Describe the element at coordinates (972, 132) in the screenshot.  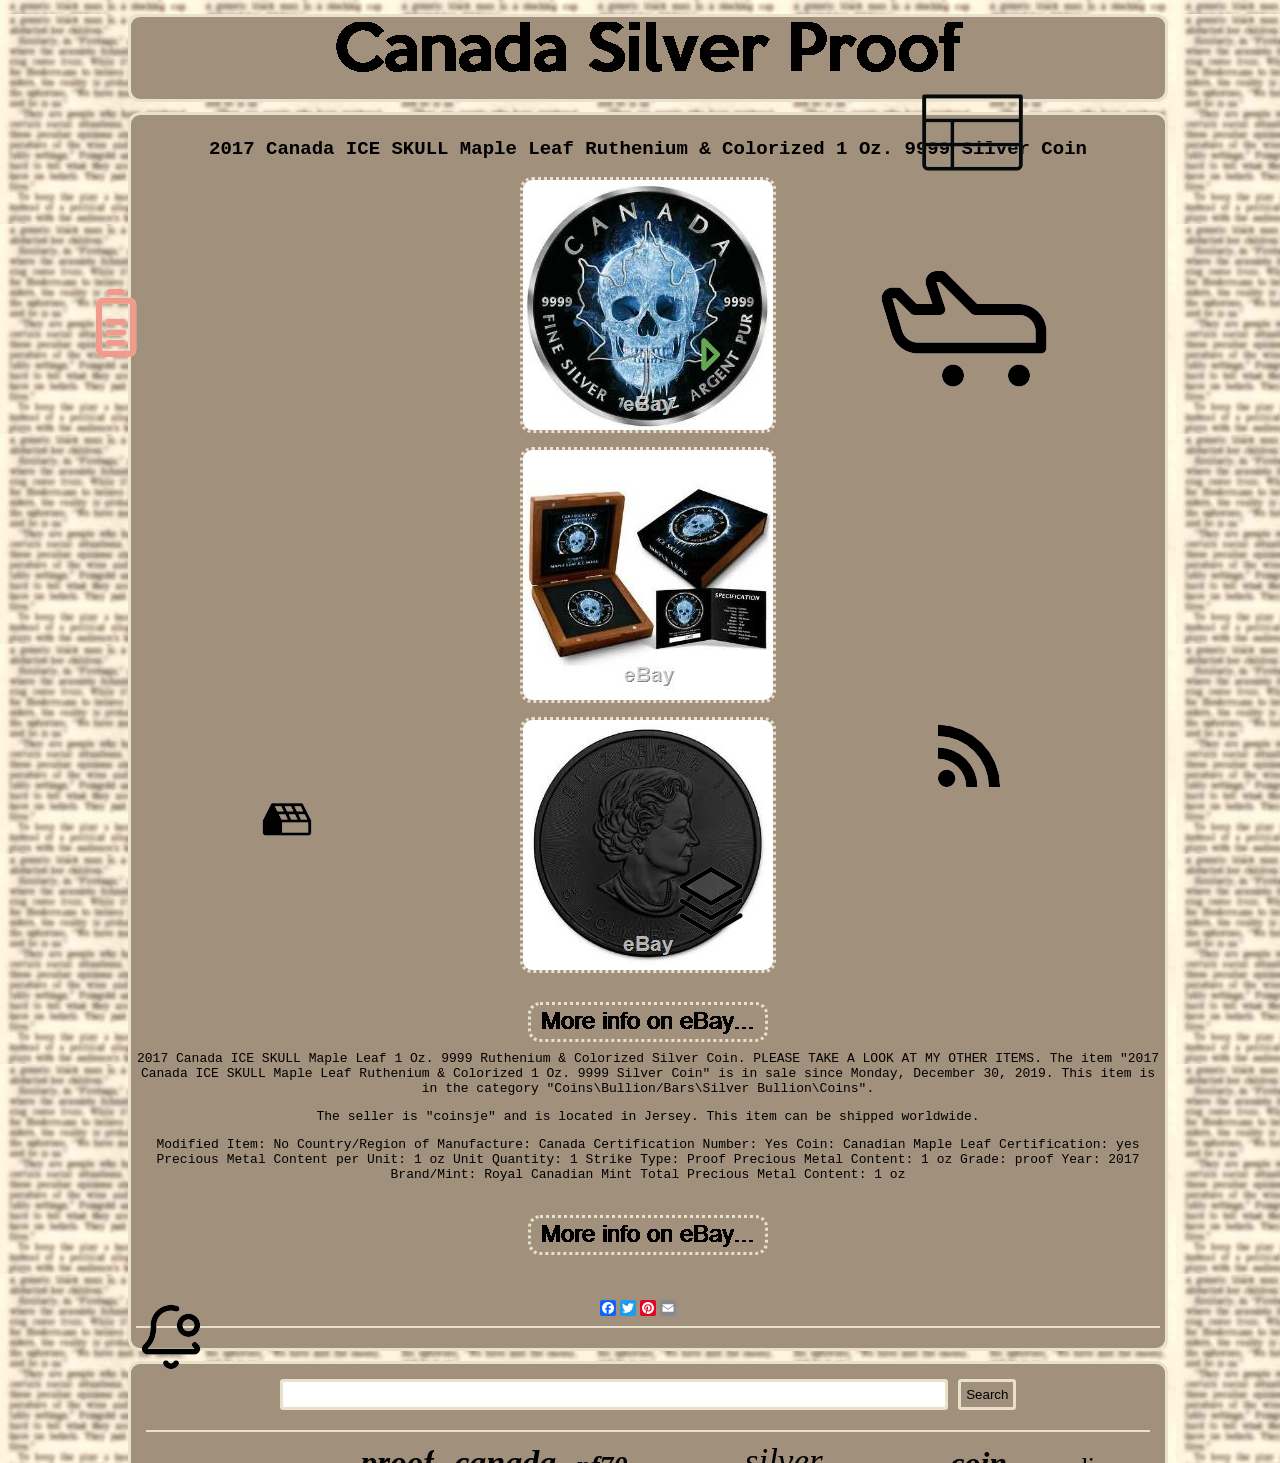
I see `view data in table format` at that location.